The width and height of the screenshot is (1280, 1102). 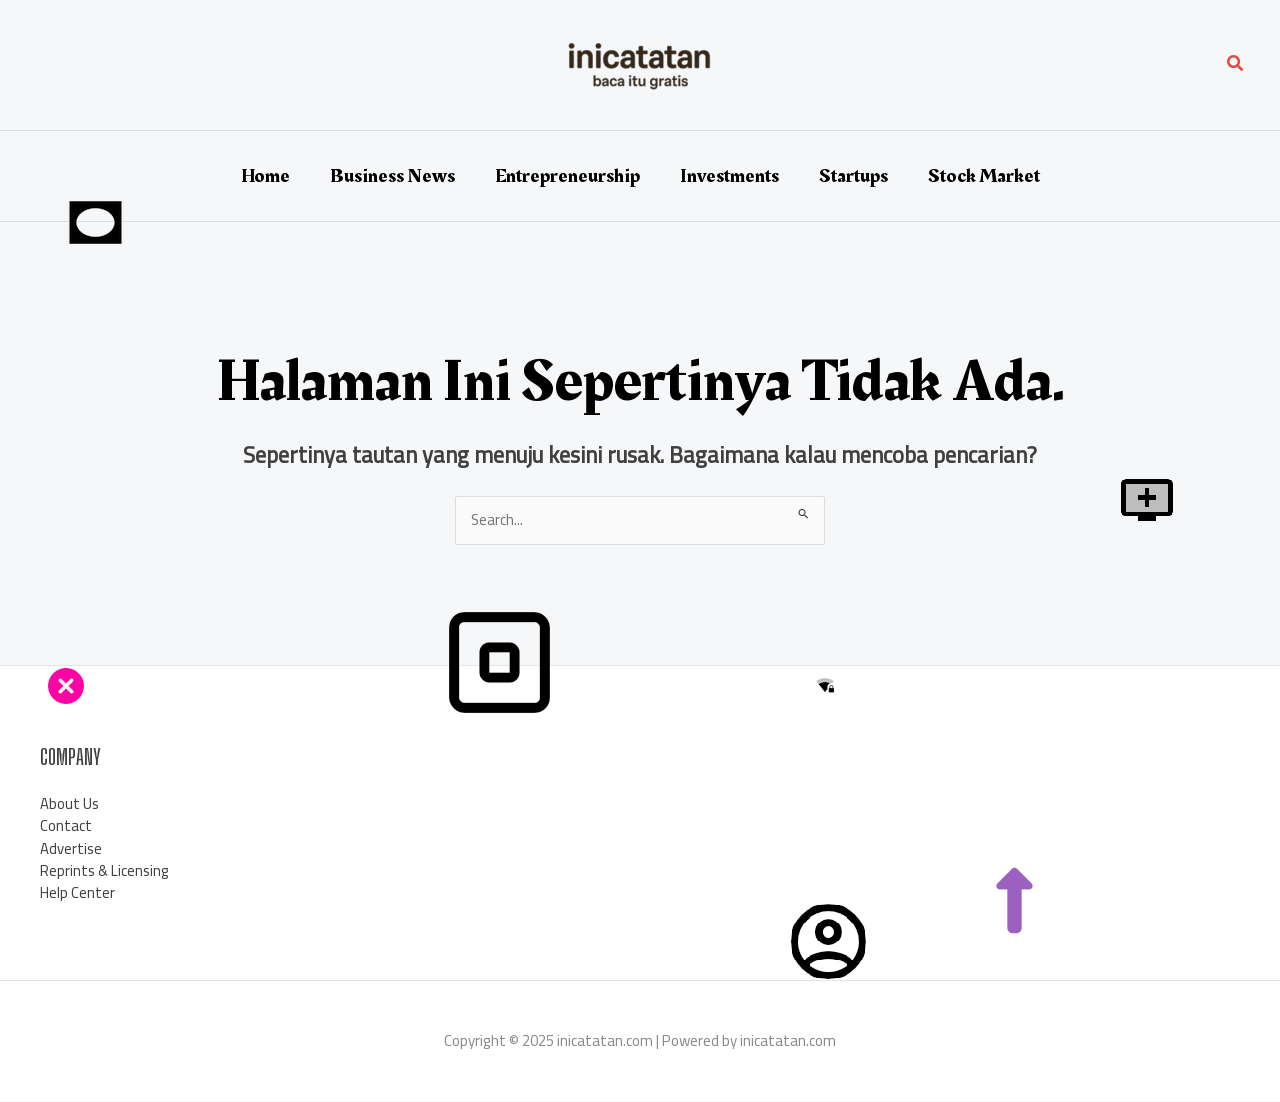 I want to click on connected to a secure wifi network with good signal strength, so click(x=825, y=685).